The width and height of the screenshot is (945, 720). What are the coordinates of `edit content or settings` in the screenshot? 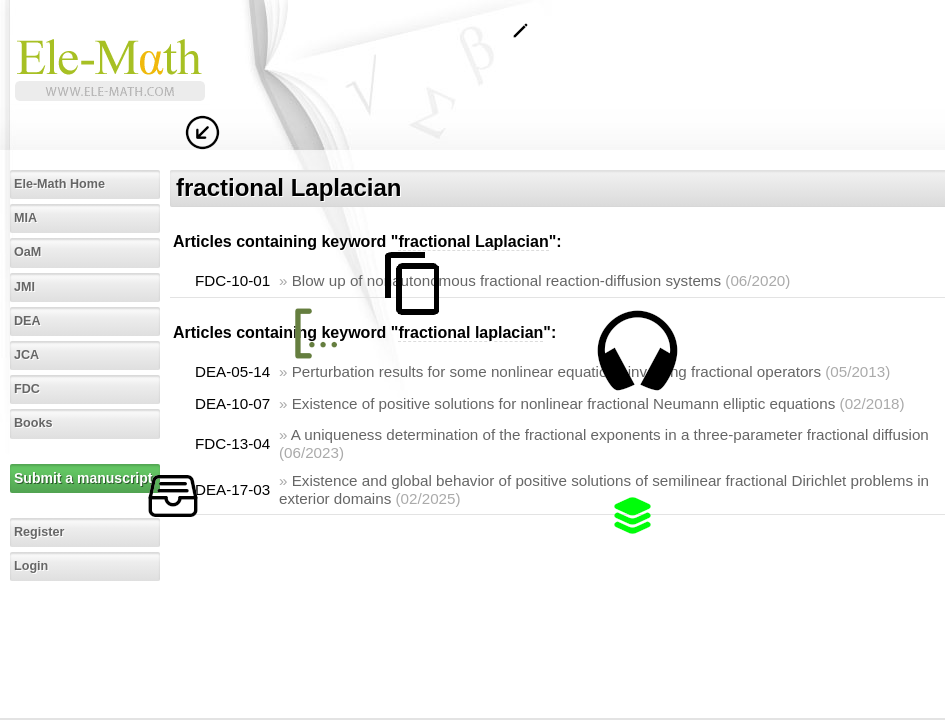 It's located at (520, 30).